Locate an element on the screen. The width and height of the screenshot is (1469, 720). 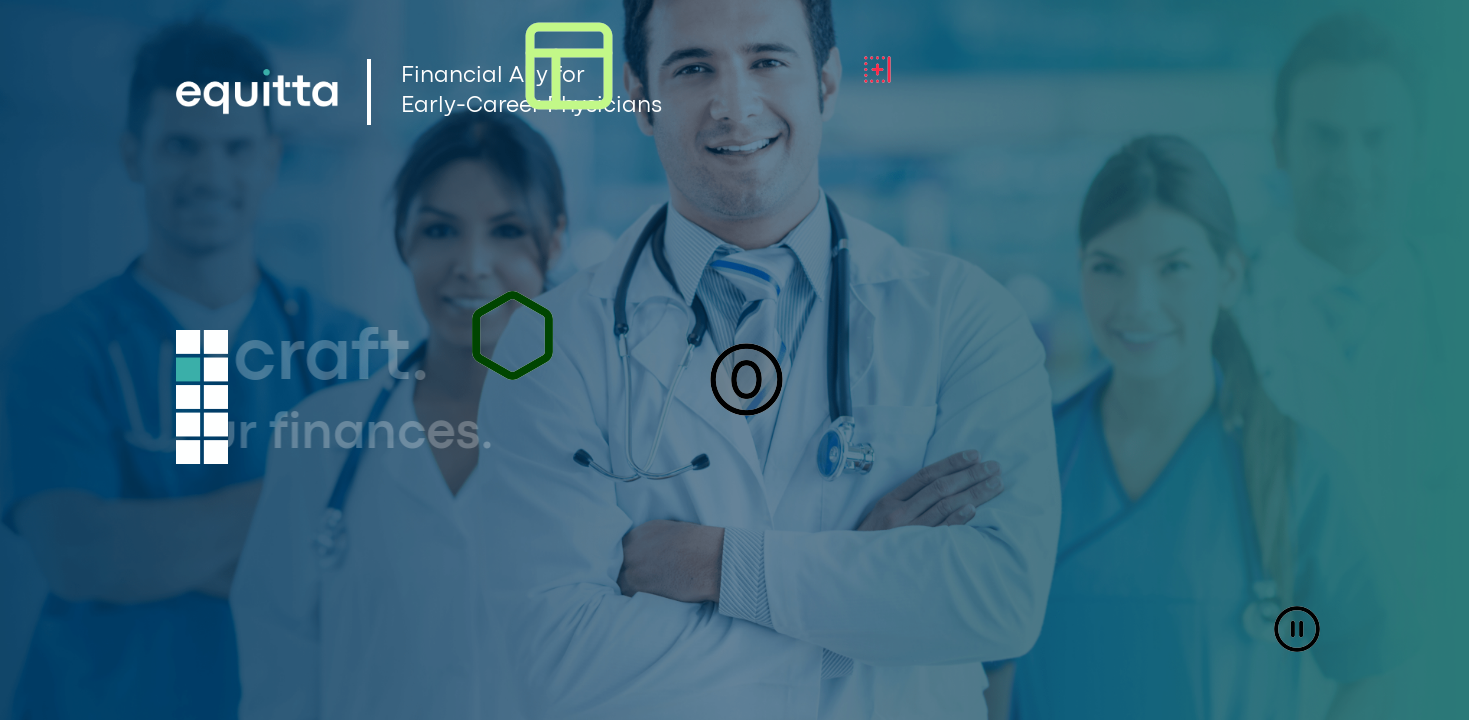
change page layout or view is located at coordinates (569, 66).